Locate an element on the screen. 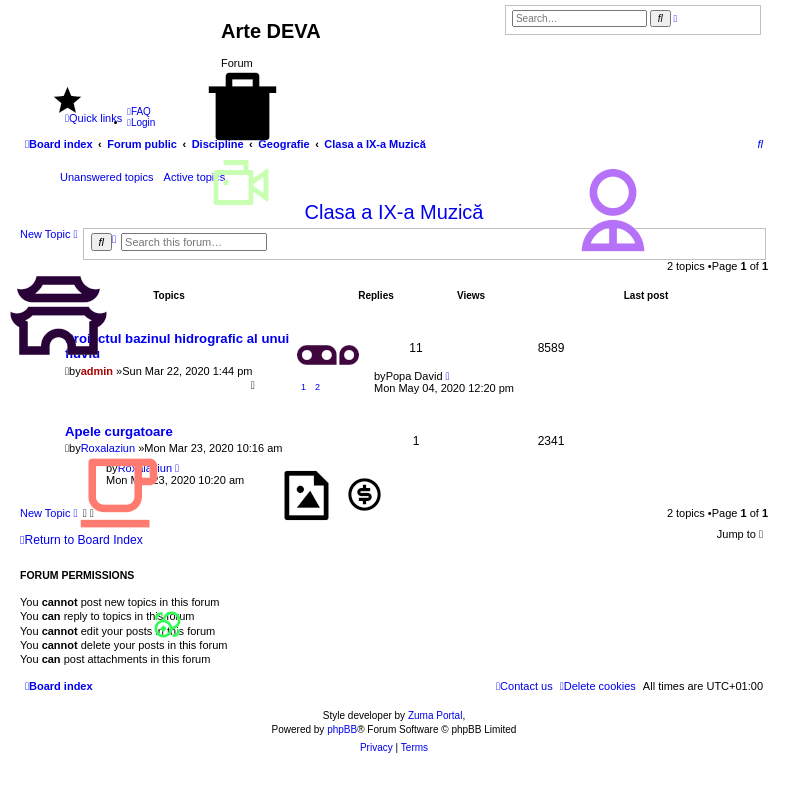 This screenshot has height=798, width=788. browse coffee shop or café locations is located at coordinates (119, 493).